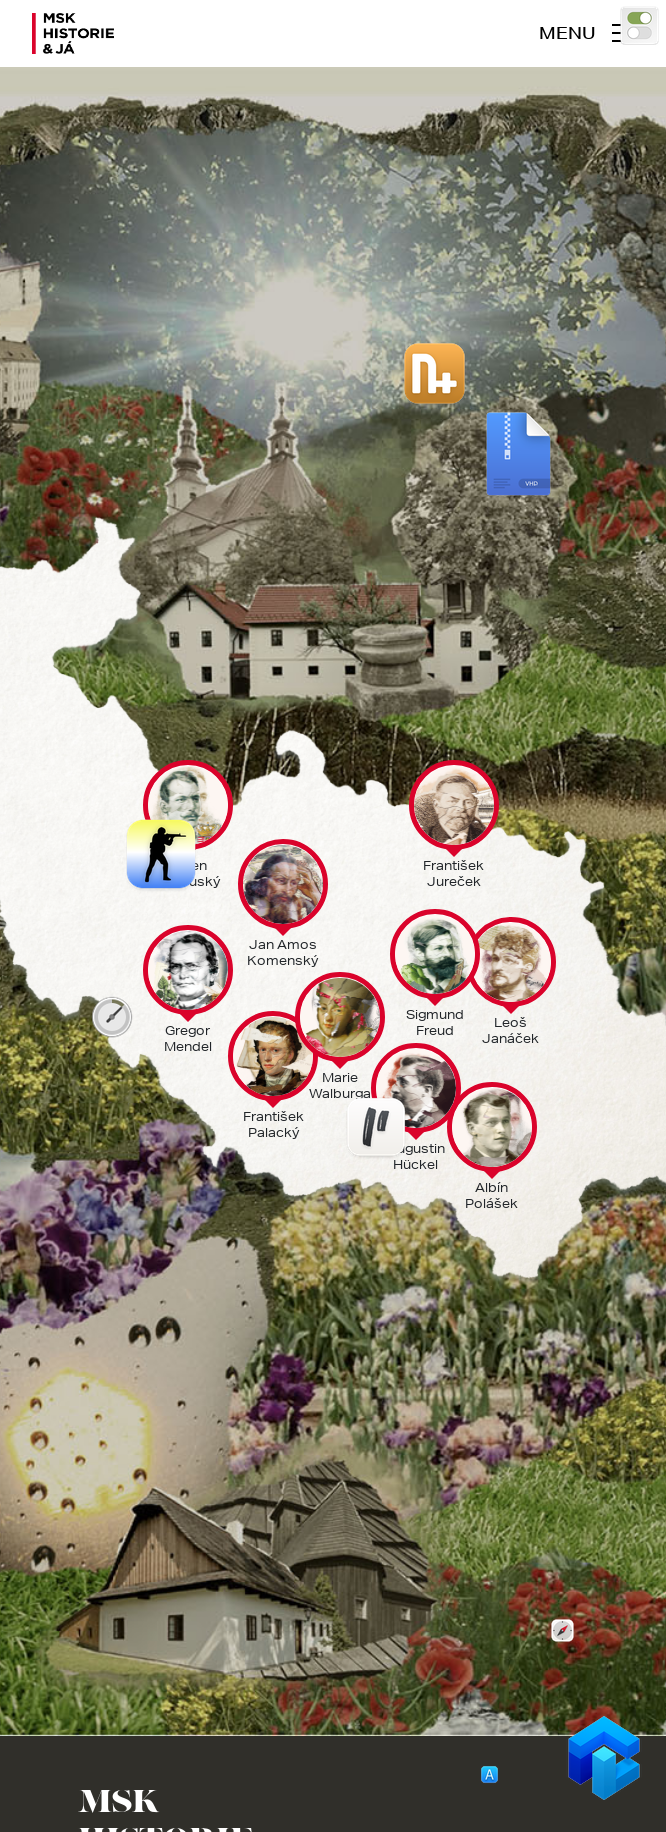 The height and width of the screenshot is (1832, 666). Describe the element at coordinates (489, 1774) in the screenshot. I see `open fcitx input method settings` at that location.